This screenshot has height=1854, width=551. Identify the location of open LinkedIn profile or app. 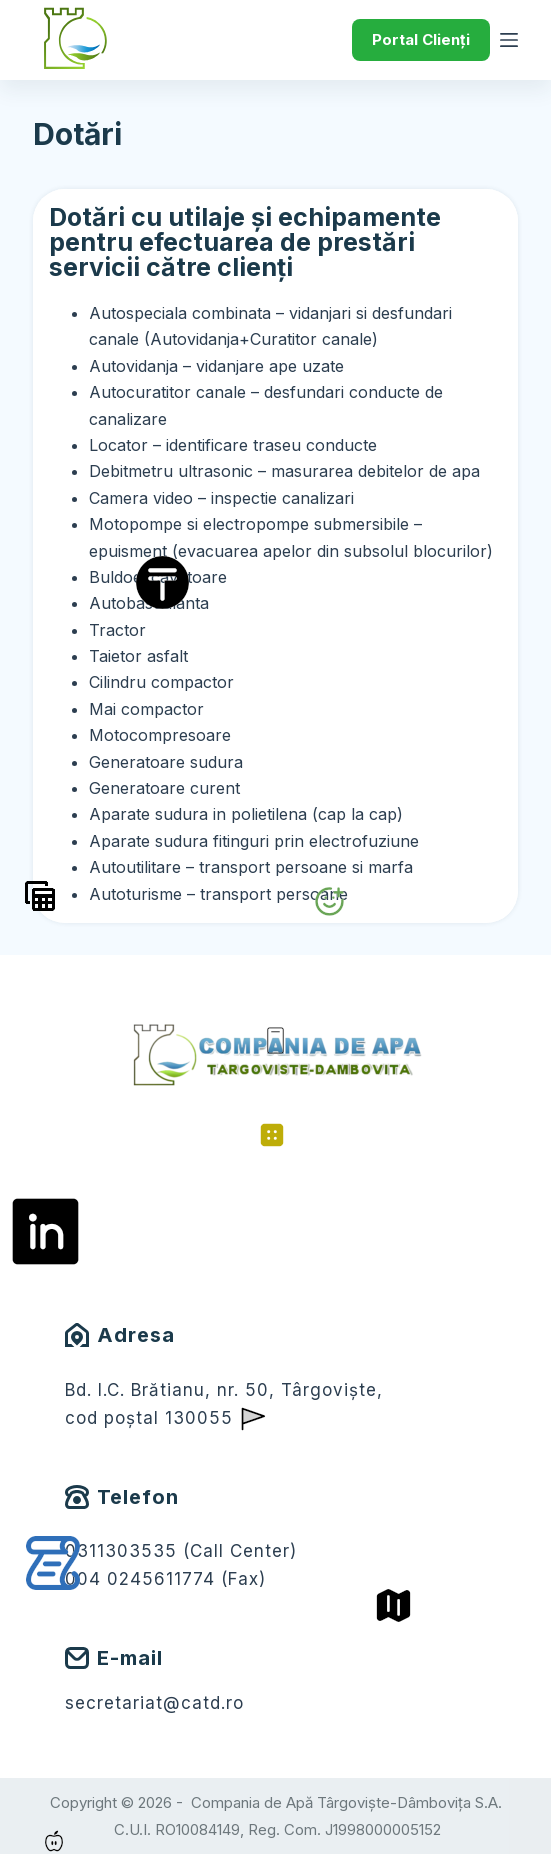
(45, 1231).